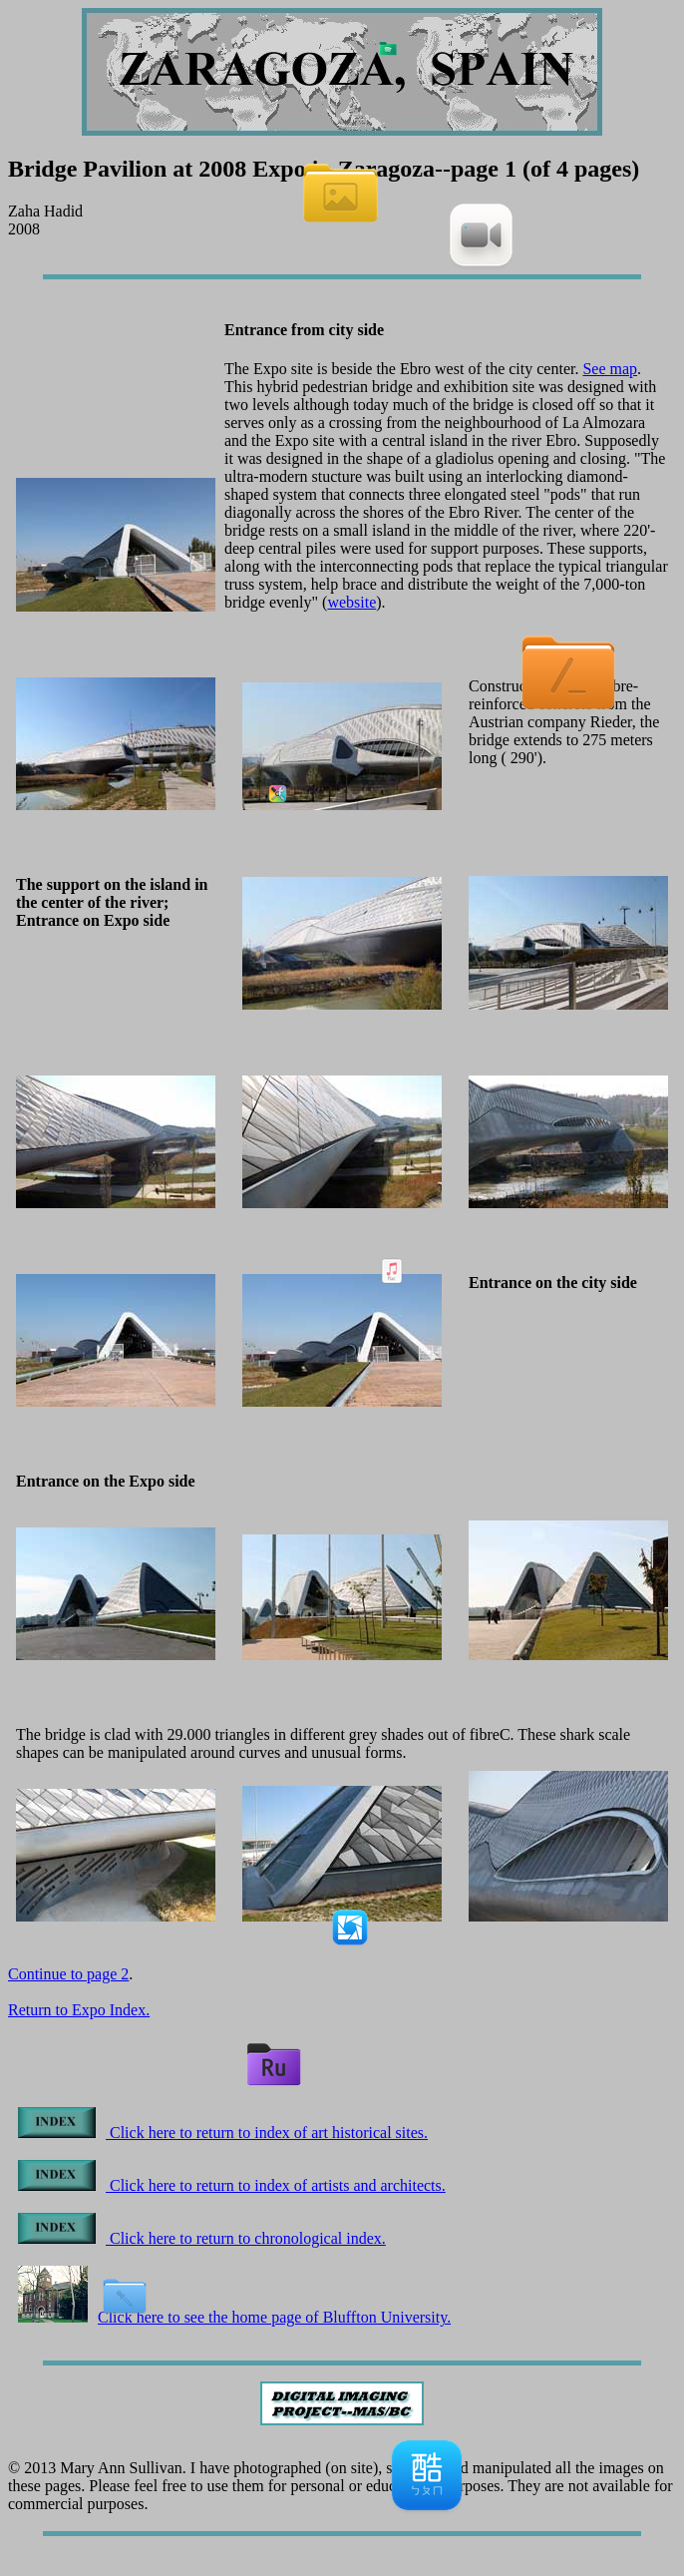 The width and height of the screenshot is (684, 2576). I want to click on open IBus Chewing input method settings, so click(427, 2475).